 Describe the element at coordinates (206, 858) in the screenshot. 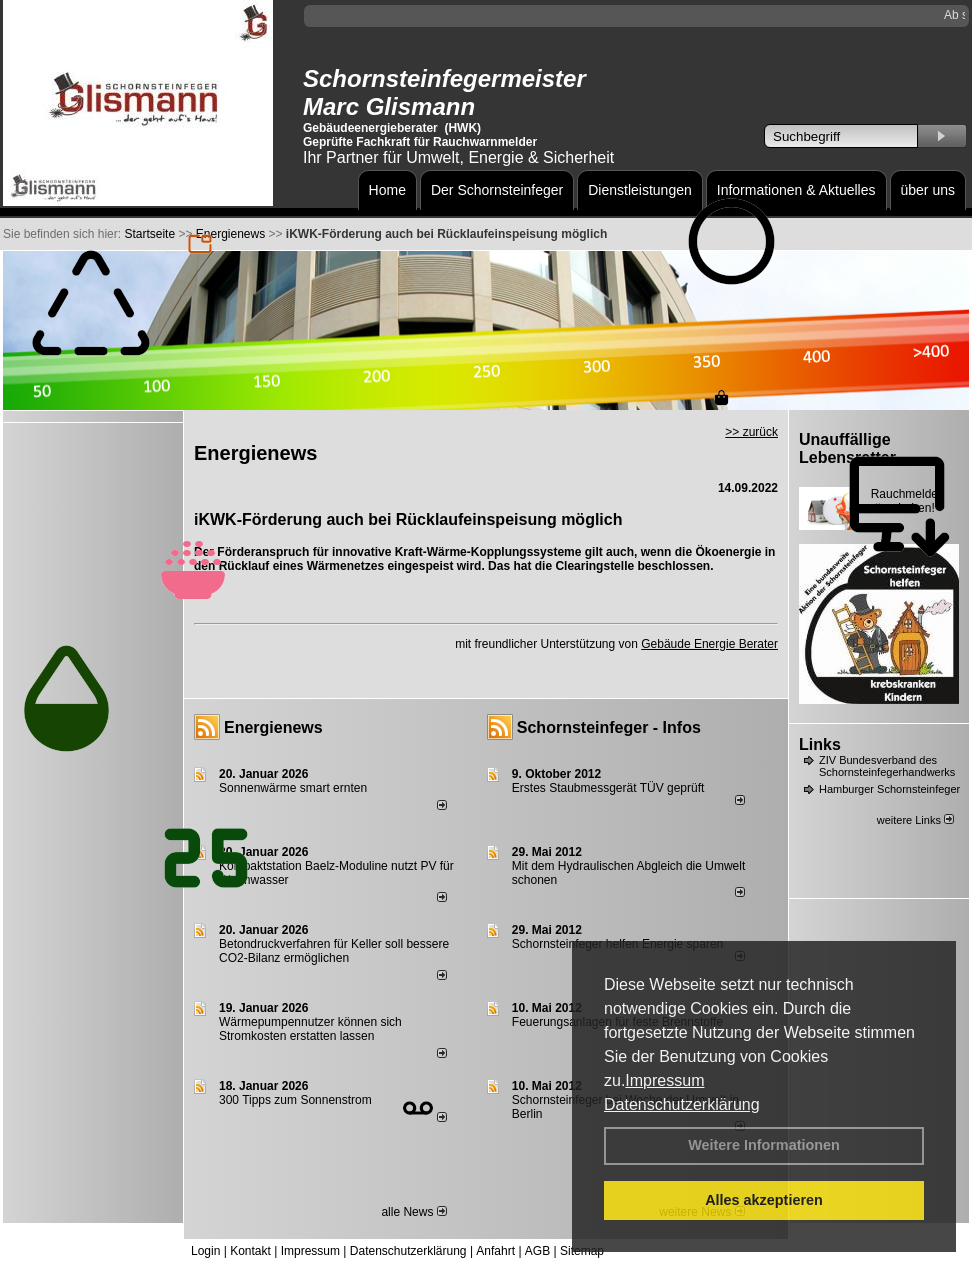

I see `indicates 25 items or notifications` at that location.